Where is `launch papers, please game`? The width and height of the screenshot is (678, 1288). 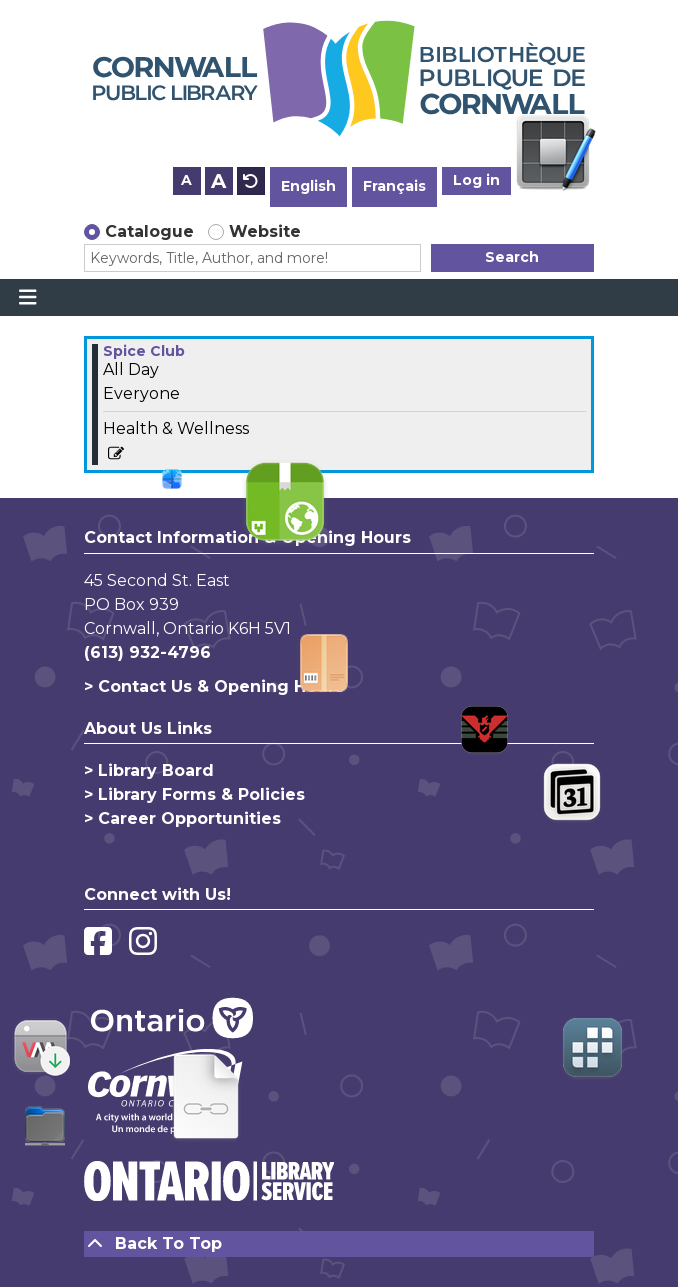
launch papers, please game is located at coordinates (484, 729).